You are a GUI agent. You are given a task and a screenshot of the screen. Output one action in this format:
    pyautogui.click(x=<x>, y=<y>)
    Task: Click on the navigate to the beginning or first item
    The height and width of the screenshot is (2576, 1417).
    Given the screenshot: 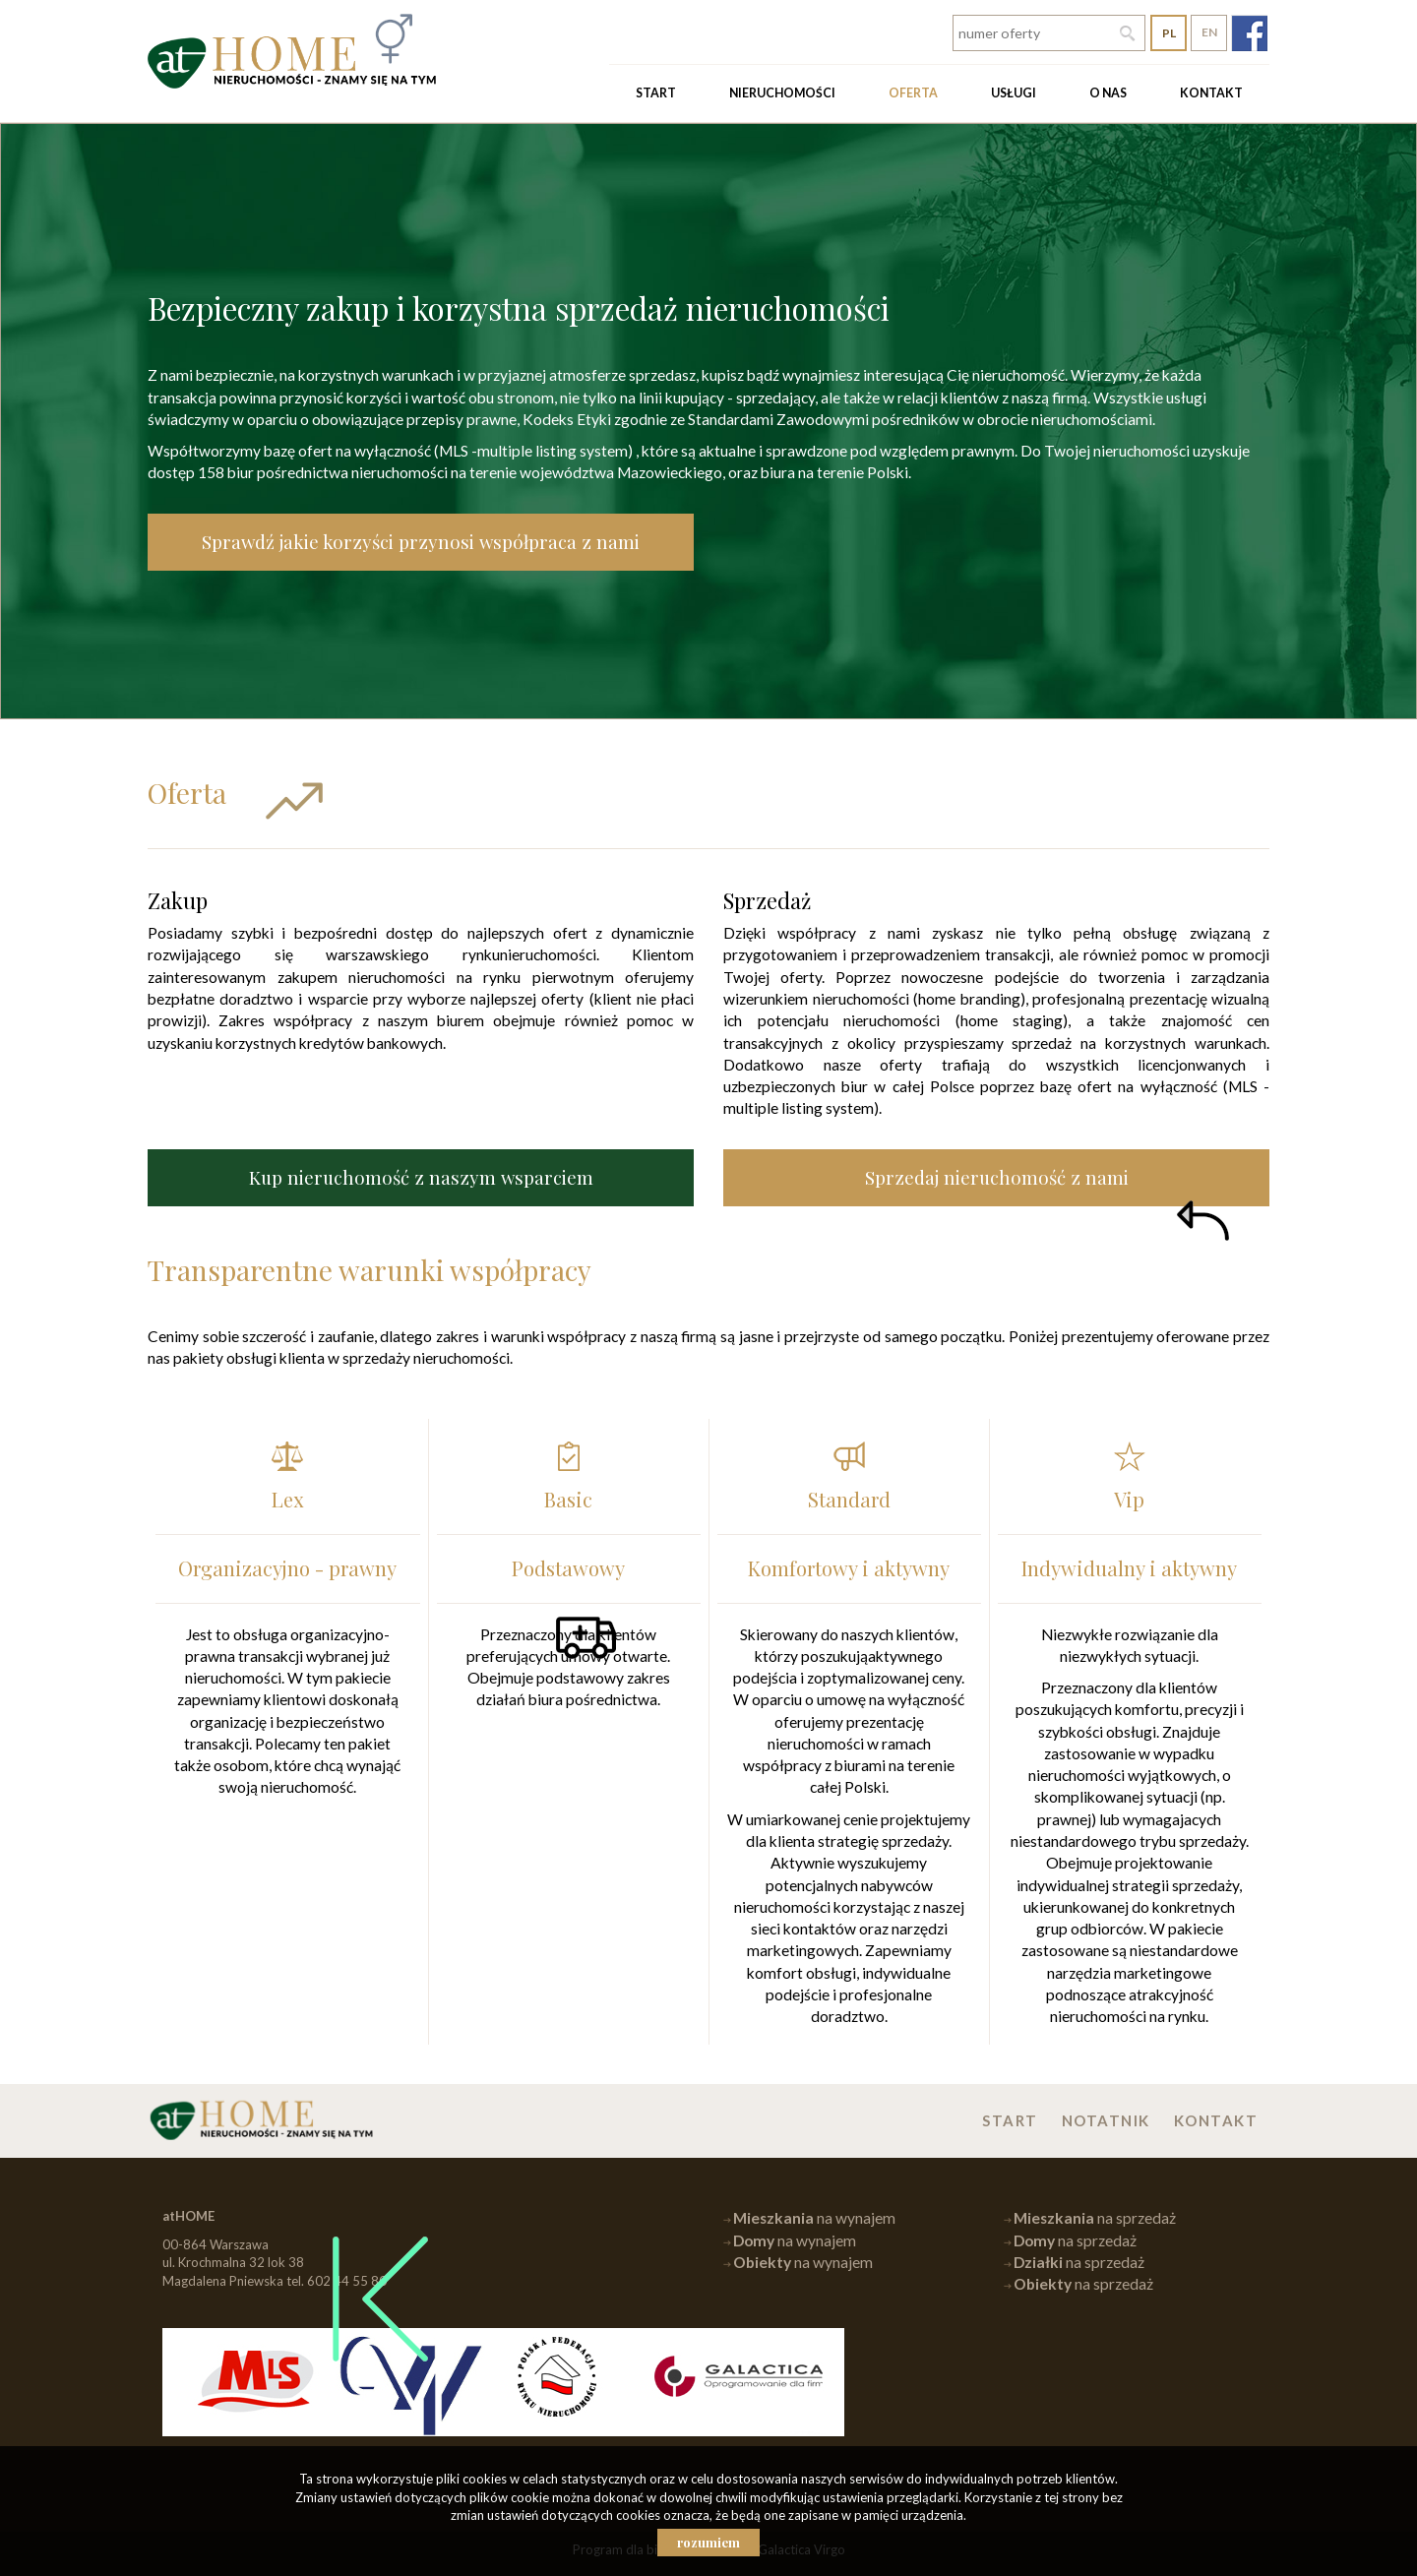 What is the action you would take?
    pyautogui.click(x=377, y=2299)
    